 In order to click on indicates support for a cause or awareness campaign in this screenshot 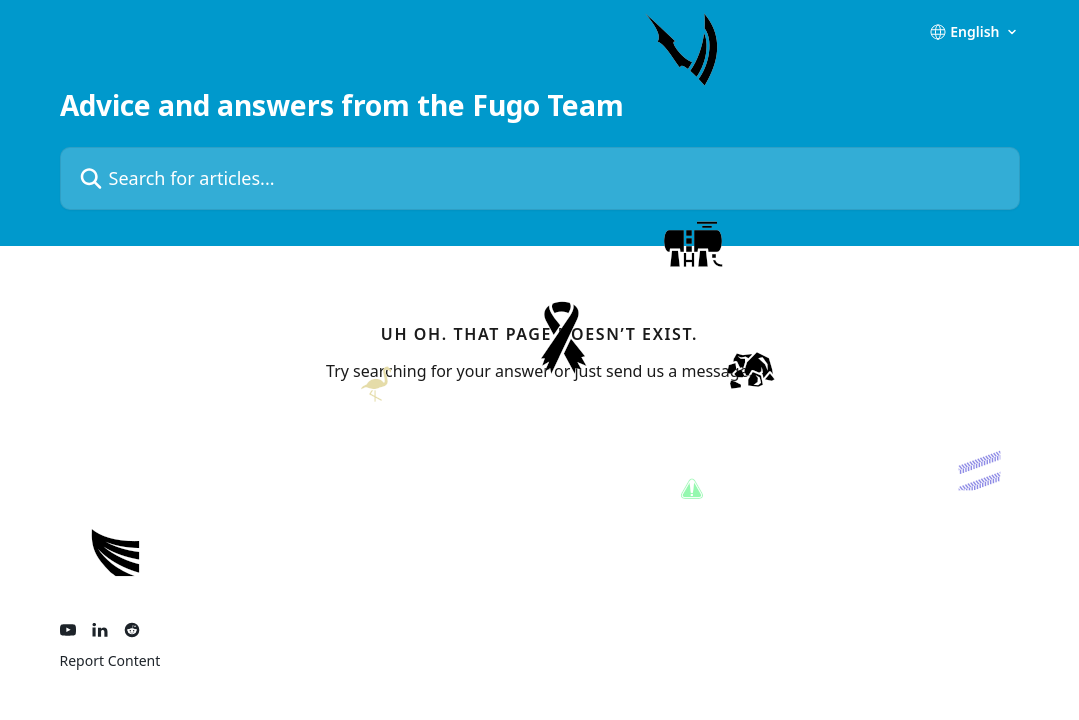, I will do `click(563, 338)`.